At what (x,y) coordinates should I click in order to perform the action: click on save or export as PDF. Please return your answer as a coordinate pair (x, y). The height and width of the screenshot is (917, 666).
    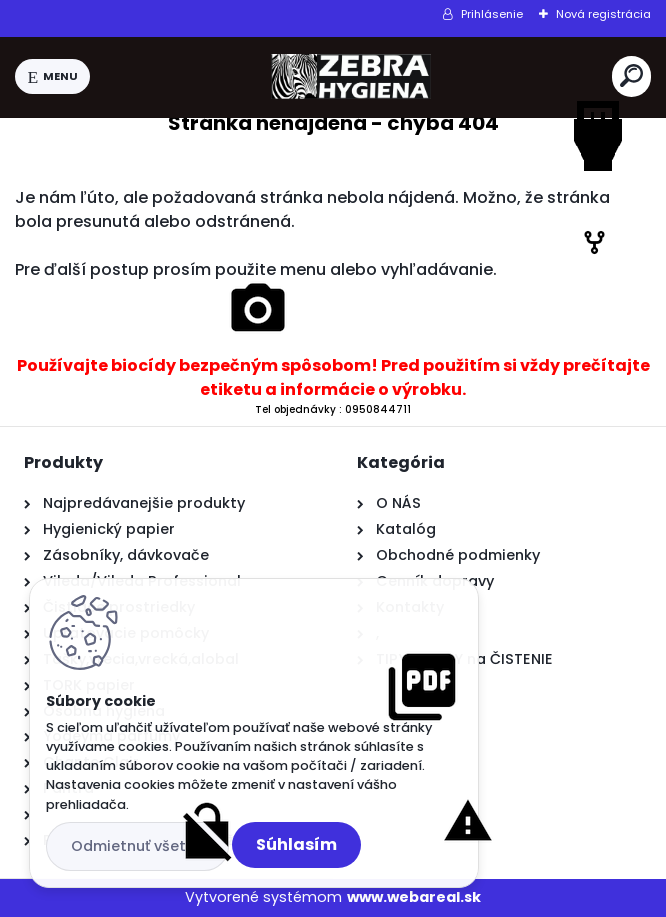
    Looking at the image, I should click on (422, 687).